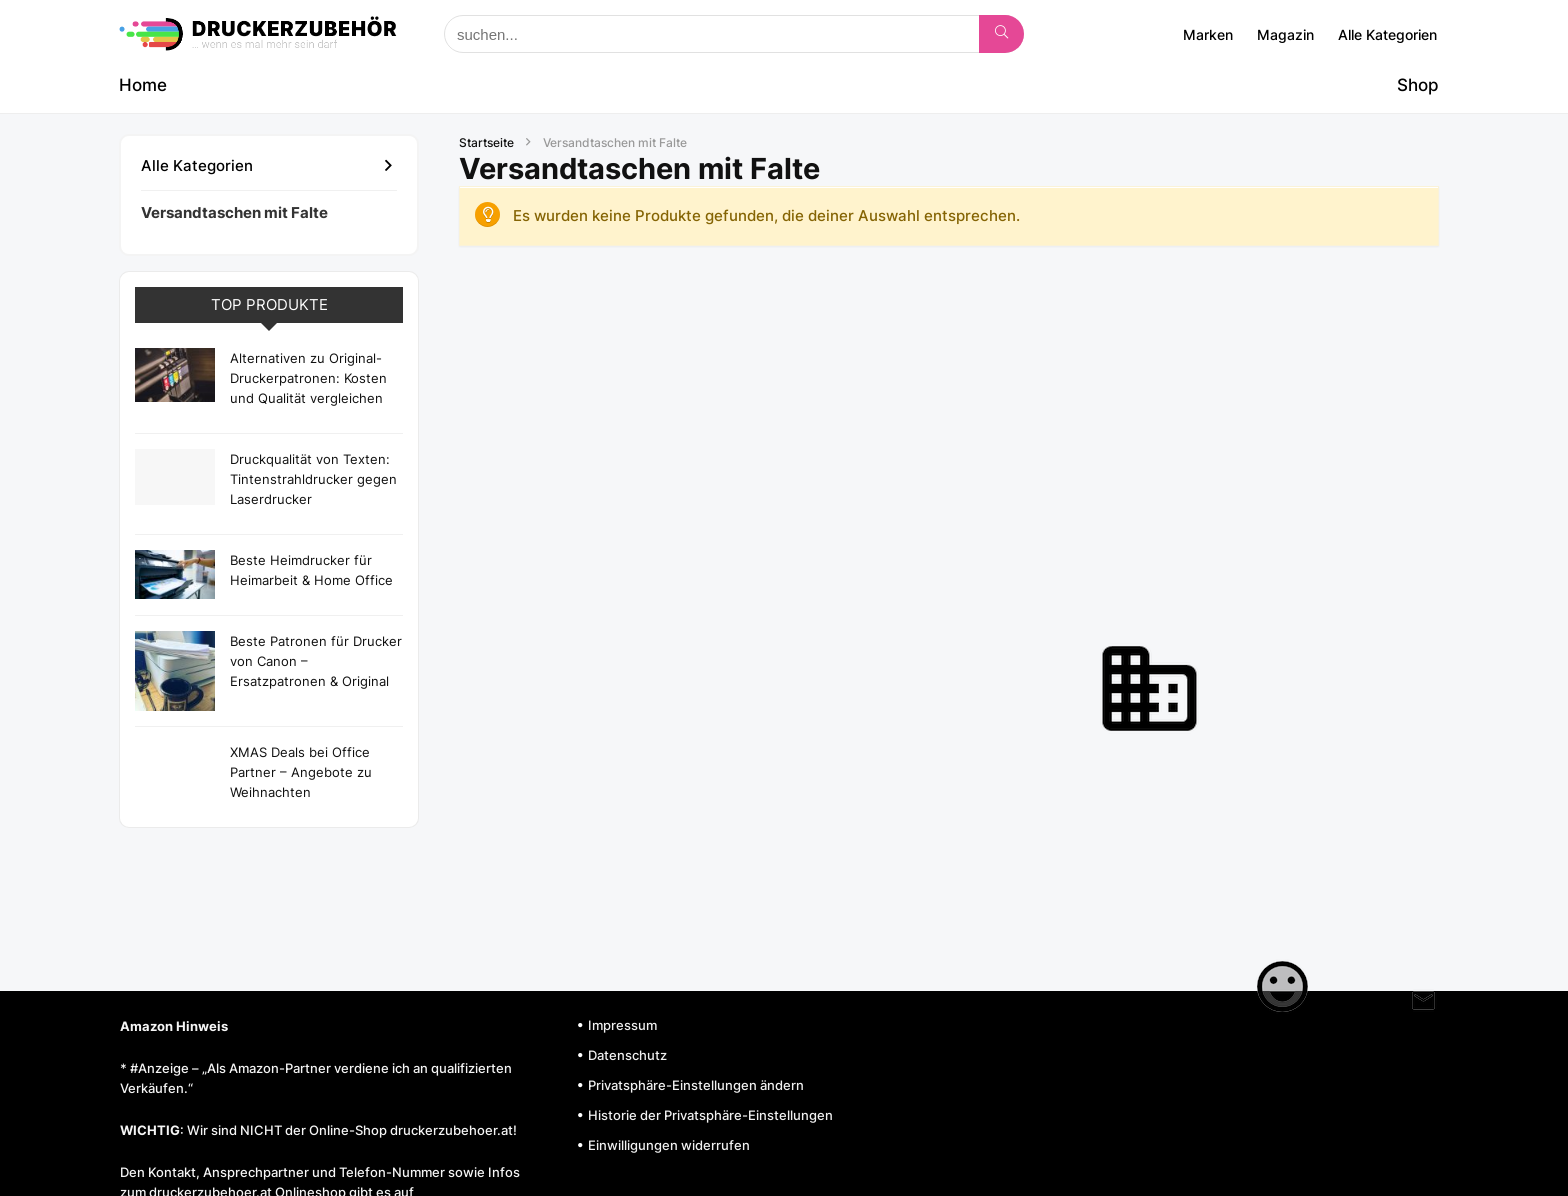  What do you see at coordinates (1149, 688) in the screenshot?
I see `view business contact information` at bounding box center [1149, 688].